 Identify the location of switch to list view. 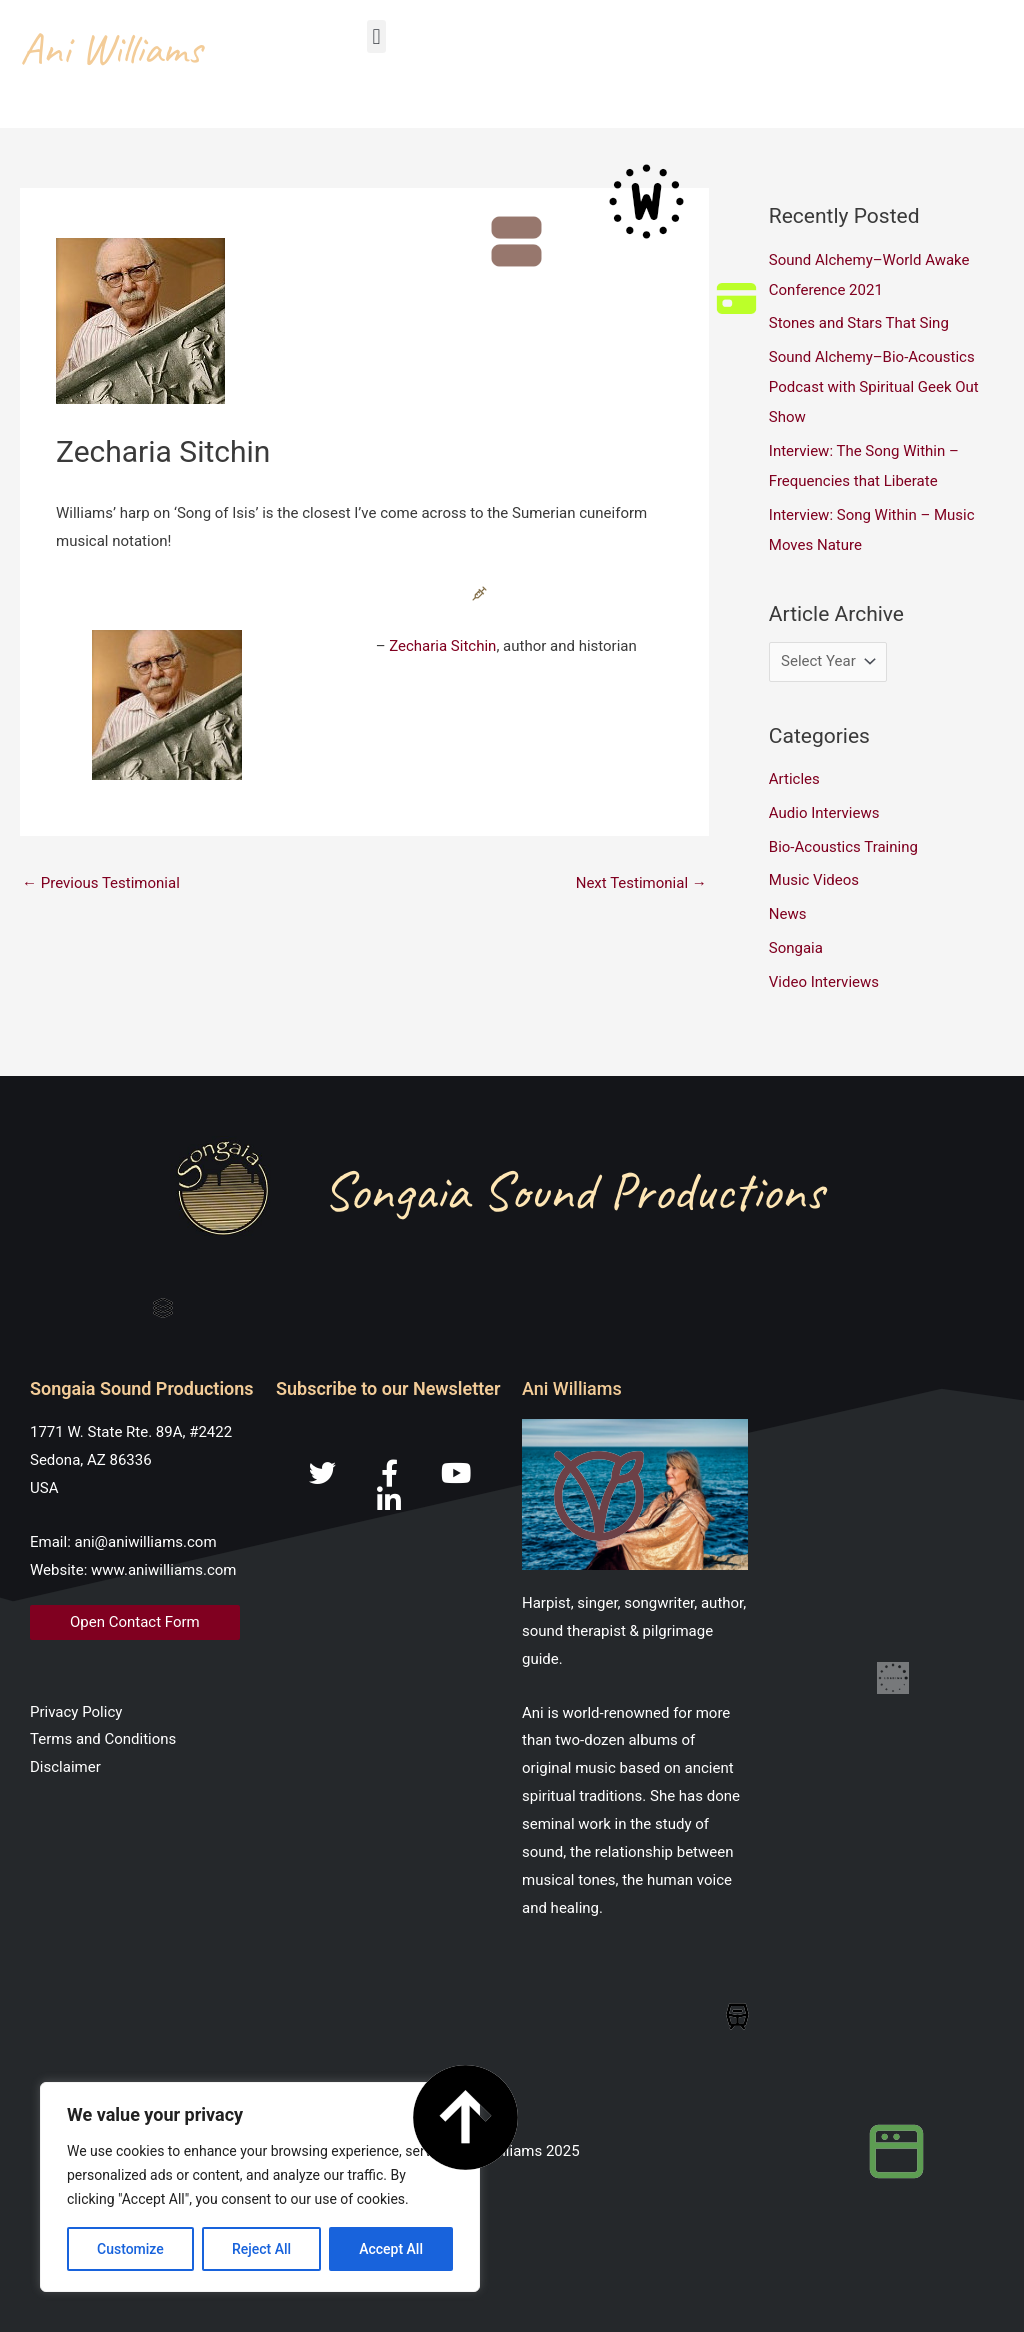
(516, 241).